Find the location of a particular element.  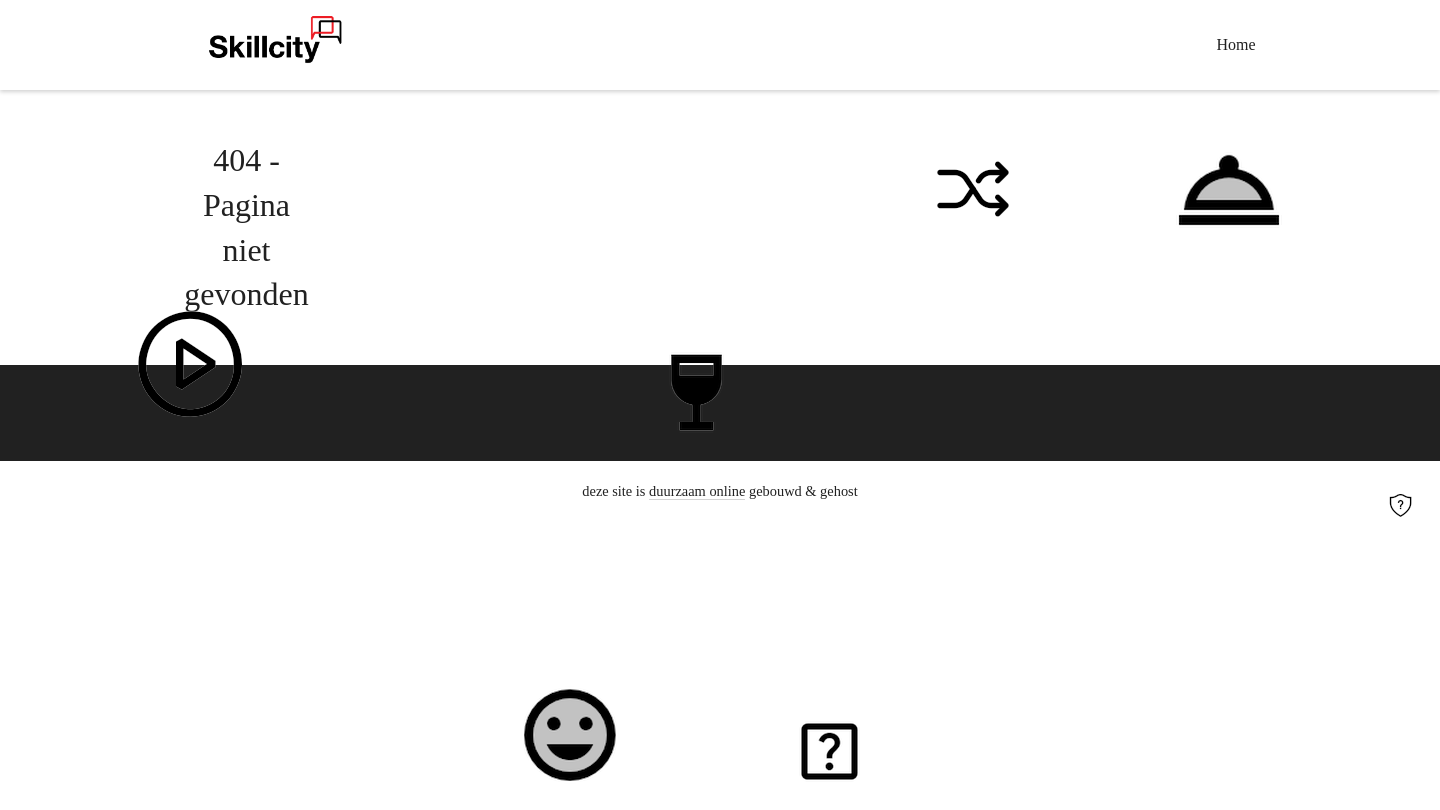

access help center or support resources is located at coordinates (829, 751).